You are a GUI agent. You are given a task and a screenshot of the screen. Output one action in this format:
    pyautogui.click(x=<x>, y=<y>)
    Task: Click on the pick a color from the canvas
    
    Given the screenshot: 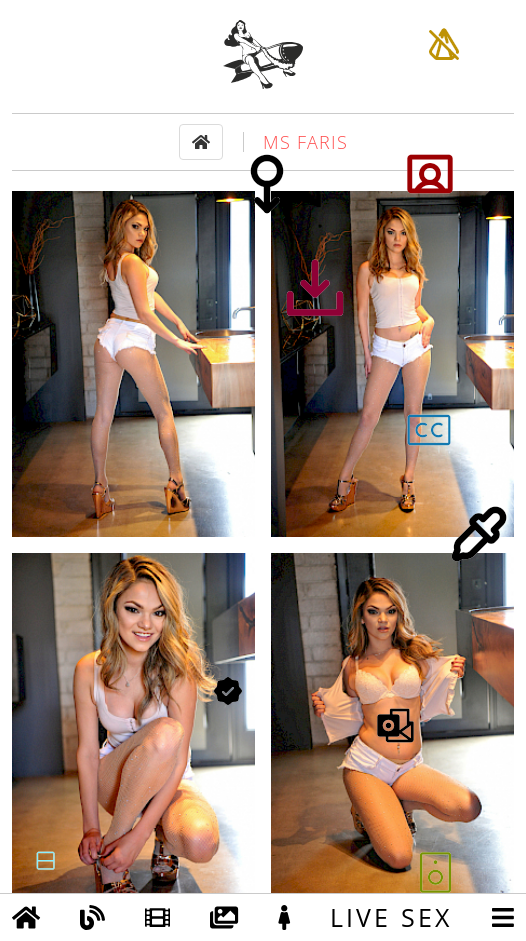 What is the action you would take?
    pyautogui.click(x=479, y=534)
    